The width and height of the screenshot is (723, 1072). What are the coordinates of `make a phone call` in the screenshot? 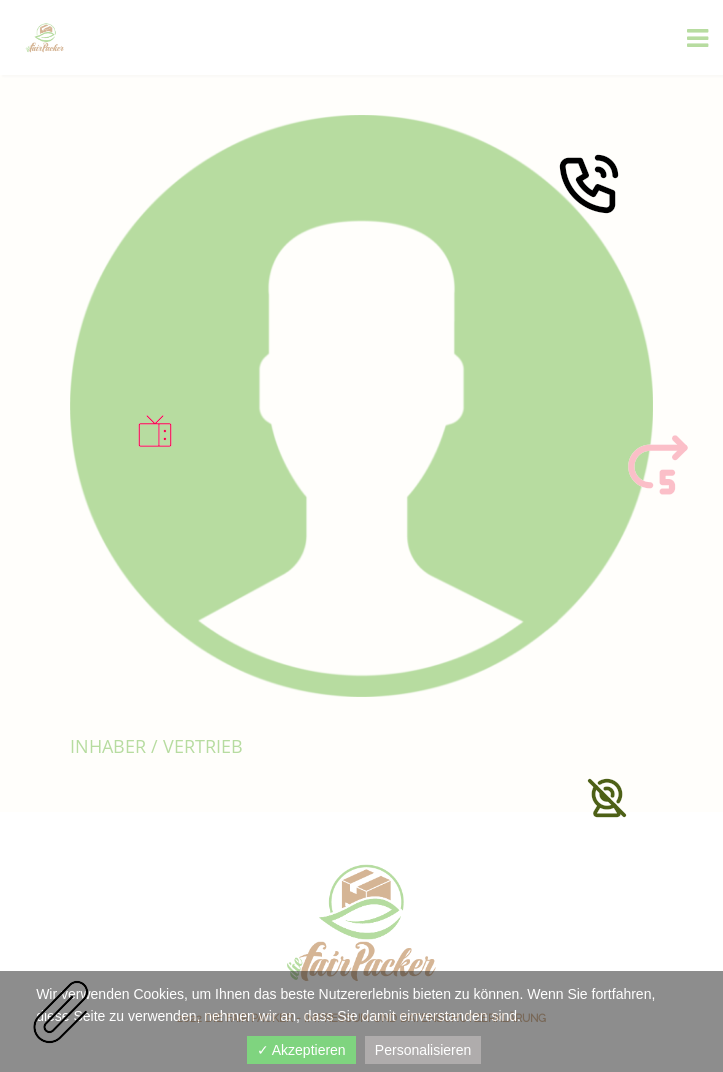 It's located at (589, 184).